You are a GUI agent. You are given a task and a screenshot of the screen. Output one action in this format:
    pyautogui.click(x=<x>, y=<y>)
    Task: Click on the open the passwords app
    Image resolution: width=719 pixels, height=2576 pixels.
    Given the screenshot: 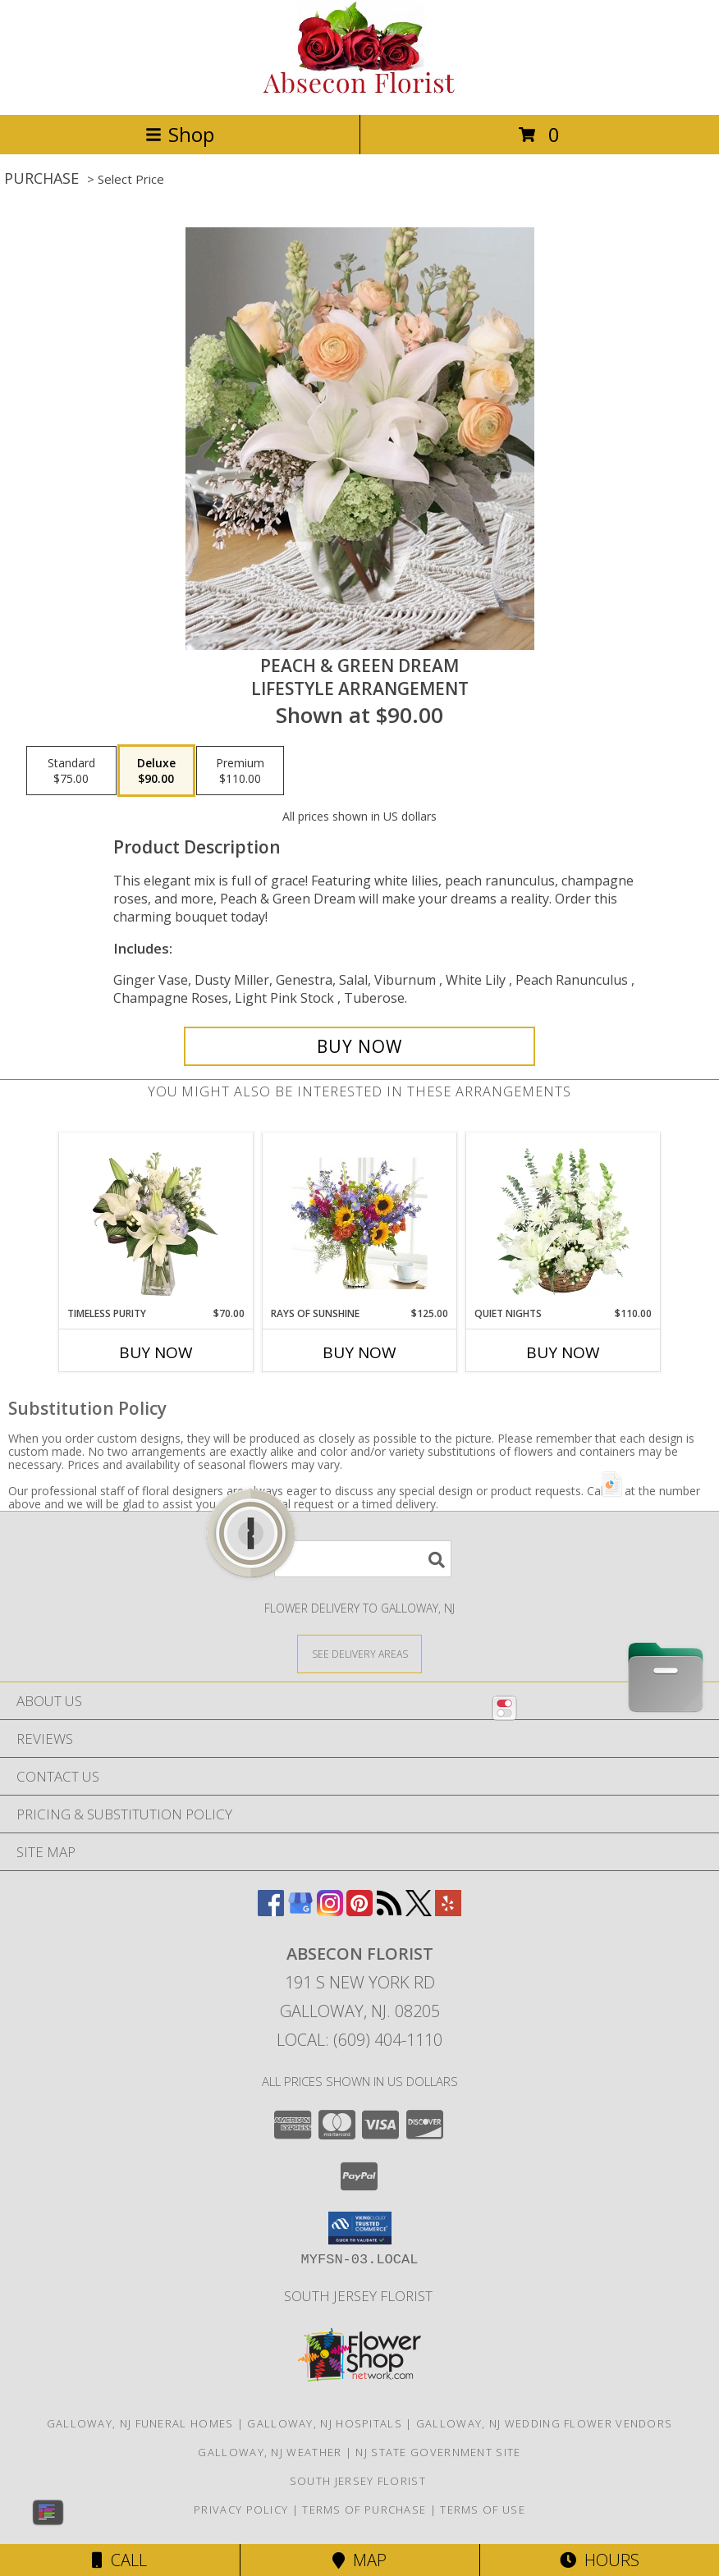 What is the action you would take?
    pyautogui.click(x=250, y=1533)
    